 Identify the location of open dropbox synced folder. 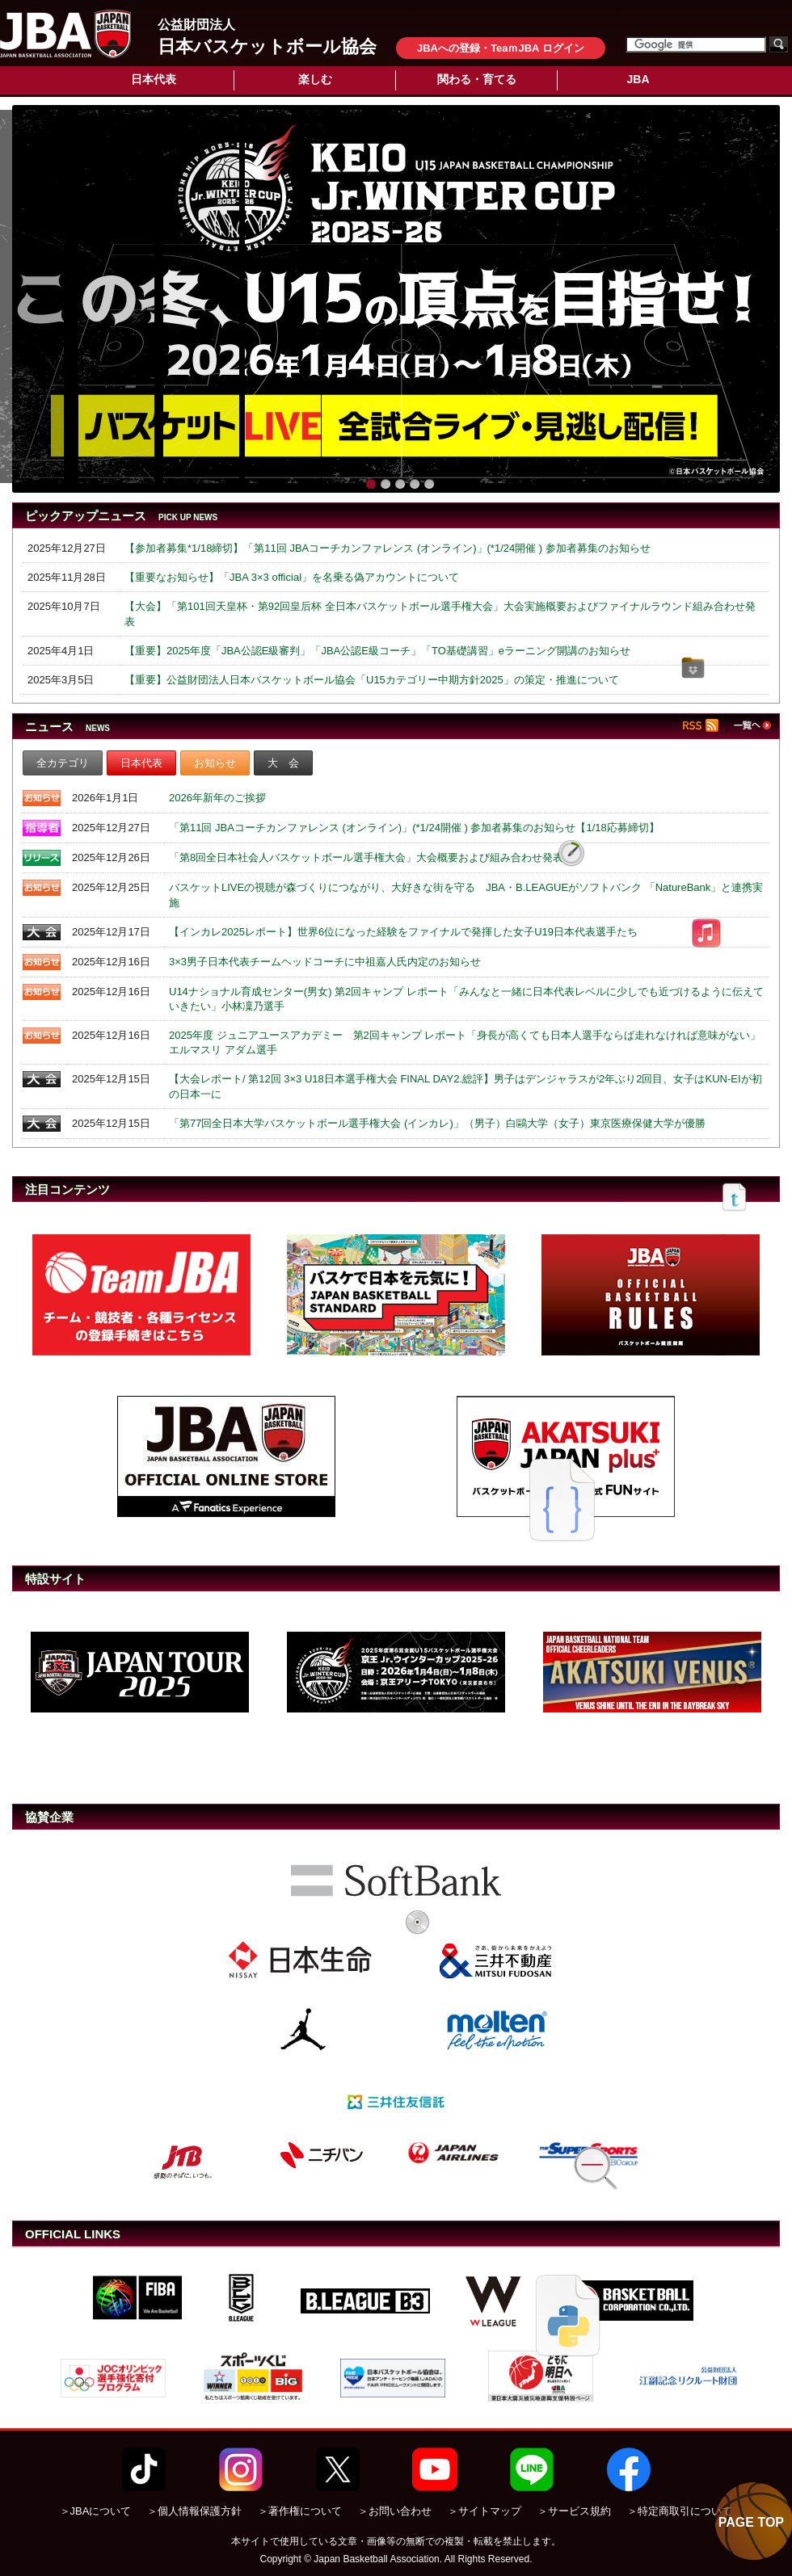
(693, 667).